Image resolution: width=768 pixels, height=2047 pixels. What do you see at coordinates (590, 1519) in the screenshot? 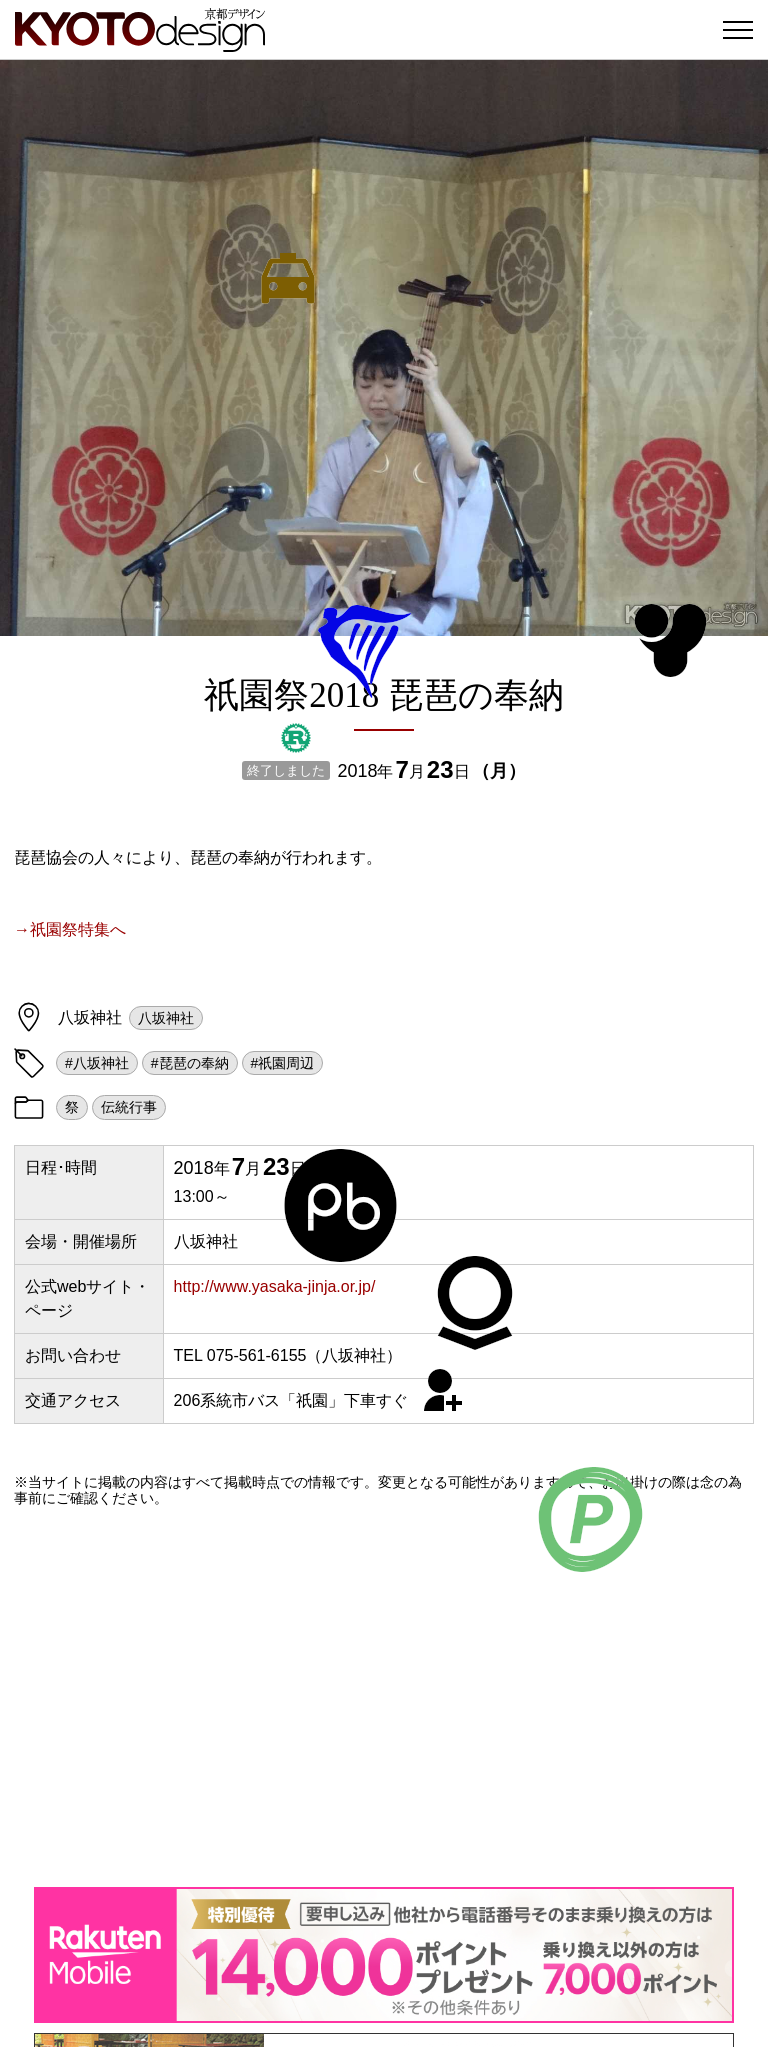
I see `open Paperspace cloud computing platform` at bounding box center [590, 1519].